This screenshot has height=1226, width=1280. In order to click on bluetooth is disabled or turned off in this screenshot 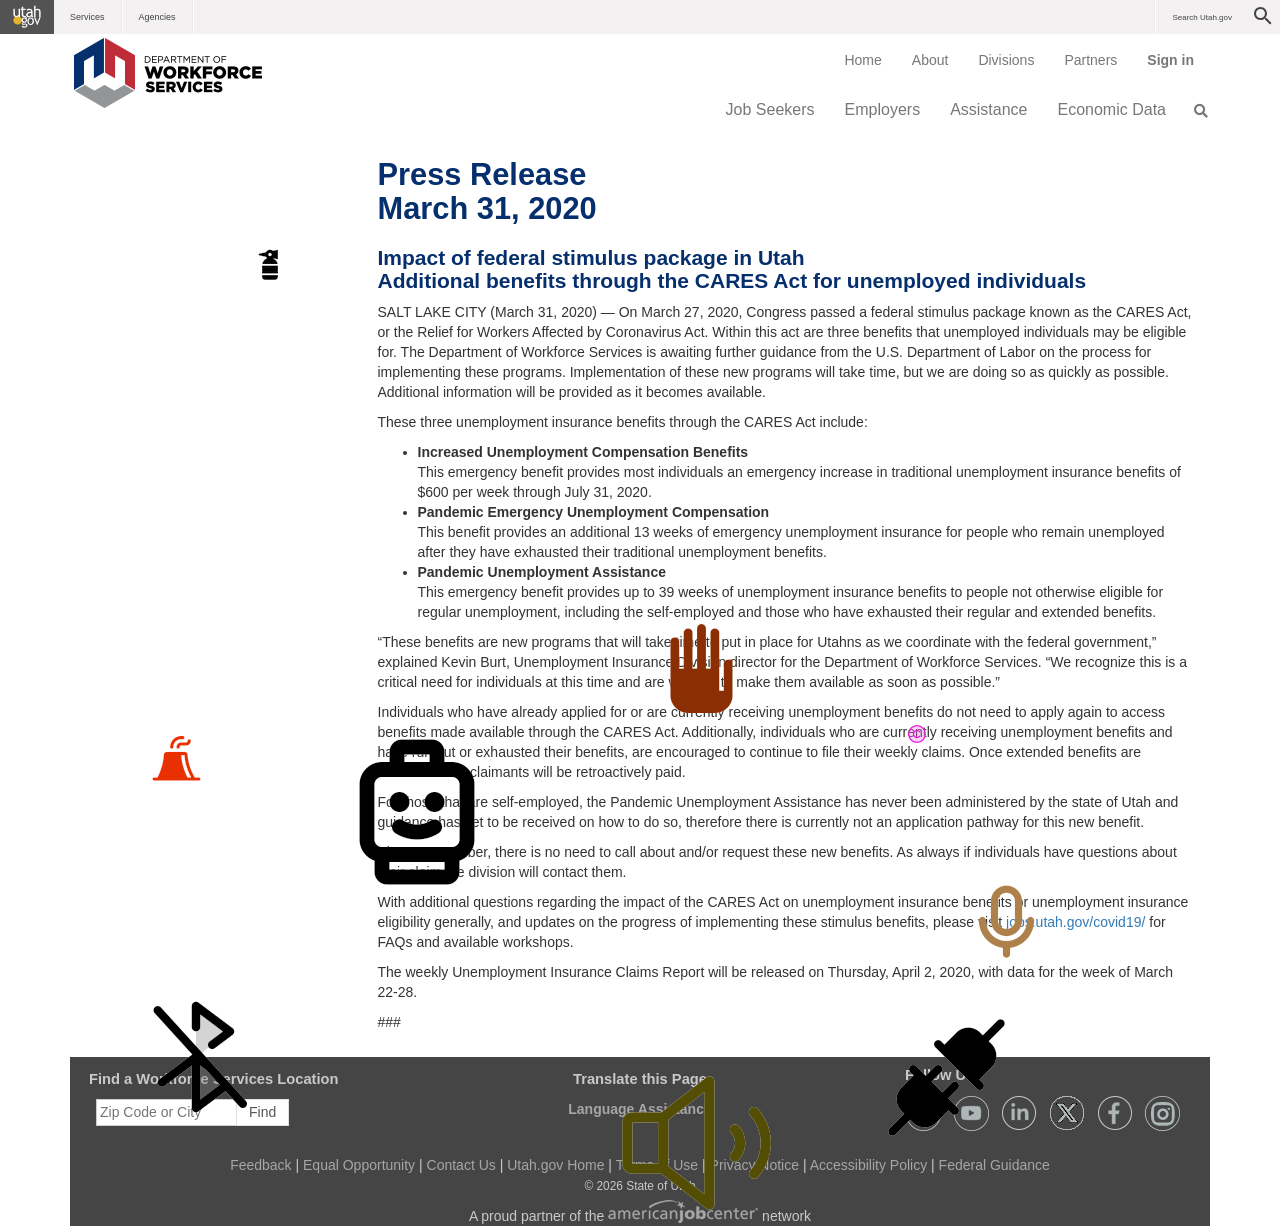, I will do `click(196, 1057)`.